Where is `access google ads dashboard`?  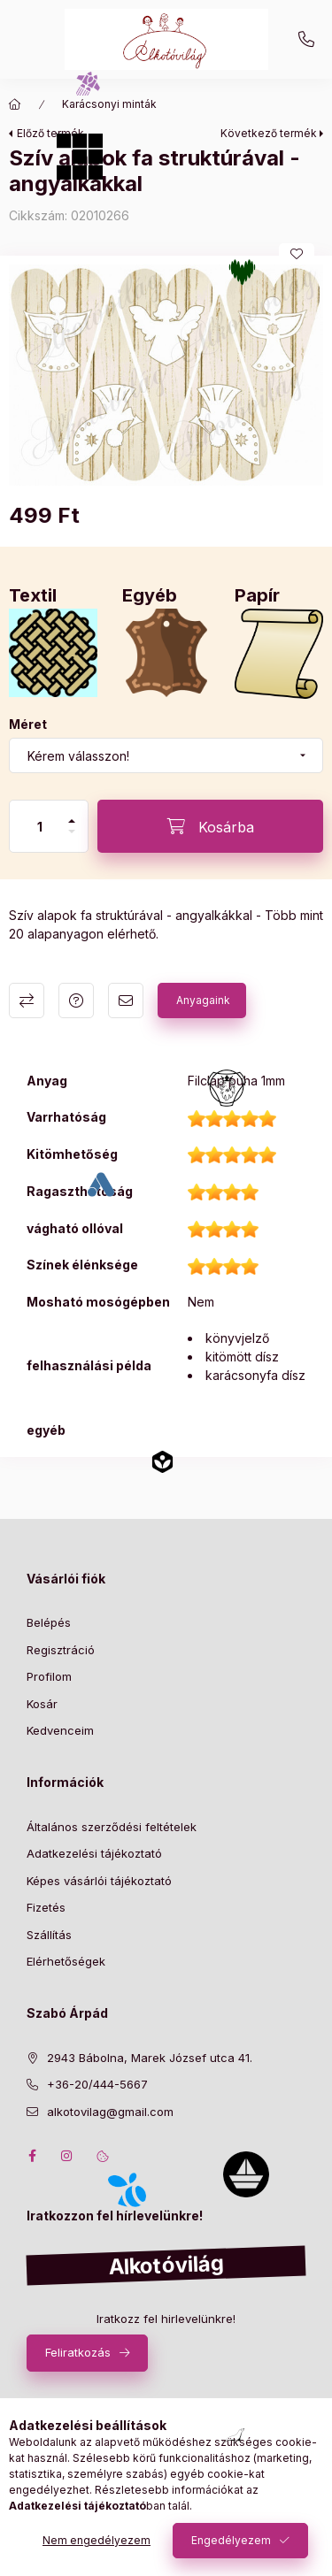 access google ads dashboard is located at coordinates (101, 1184).